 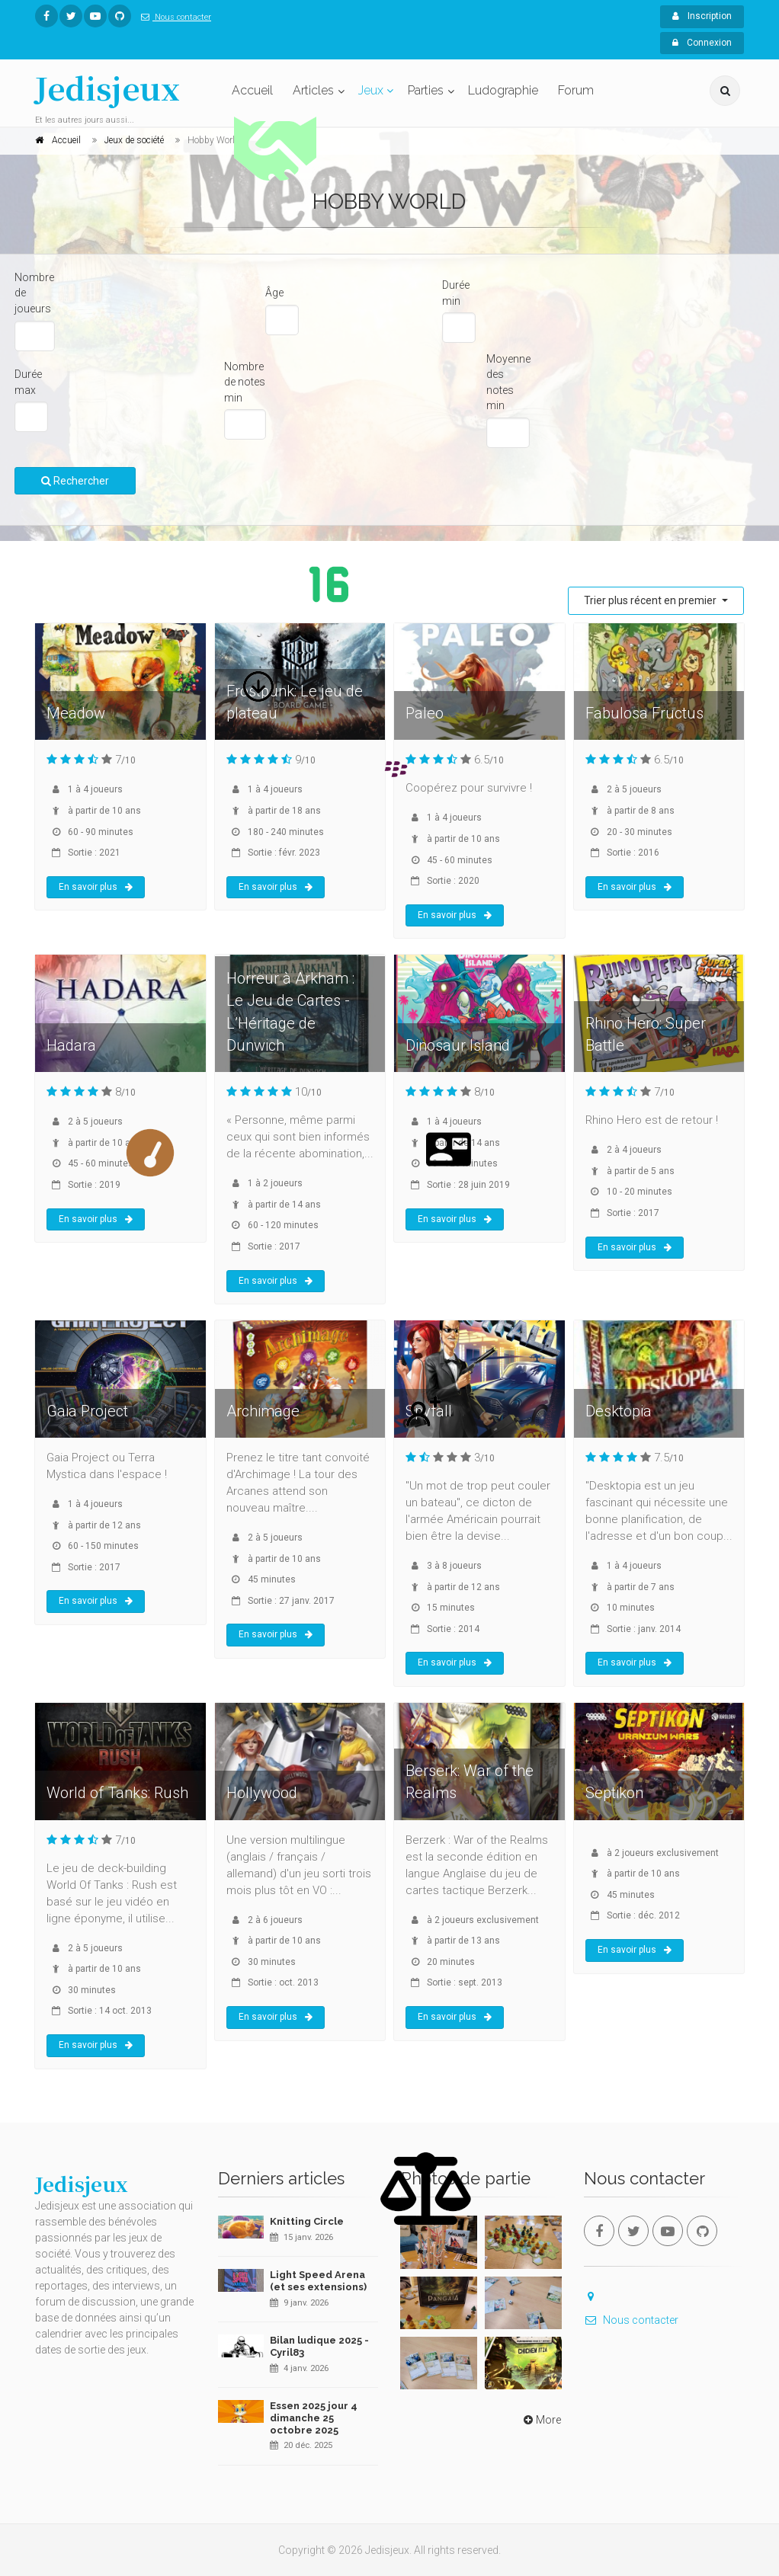 What do you see at coordinates (150, 1153) in the screenshot?
I see `indicates high performance or speed level` at bounding box center [150, 1153].